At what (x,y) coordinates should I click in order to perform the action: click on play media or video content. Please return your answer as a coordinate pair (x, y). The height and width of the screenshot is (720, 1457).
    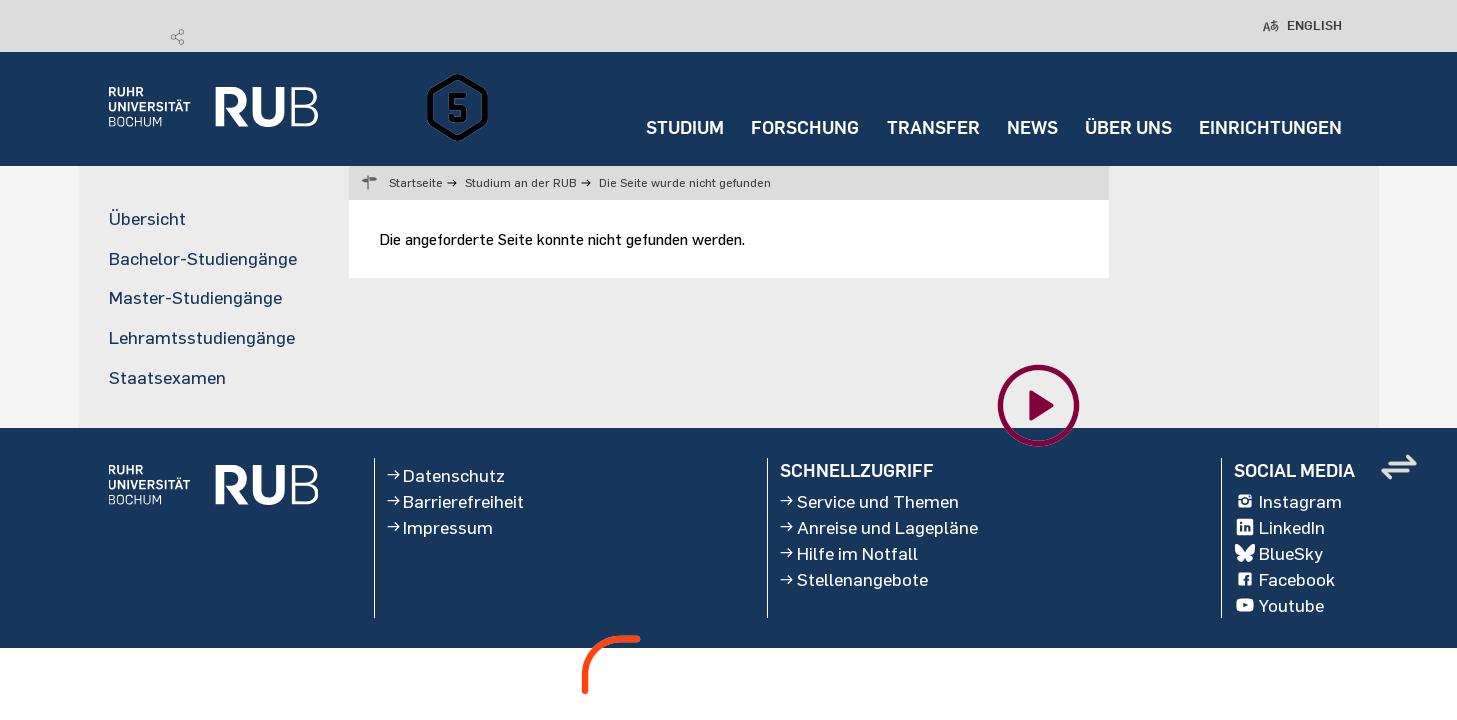
    Looking at the image, I should click on (1038, 405).